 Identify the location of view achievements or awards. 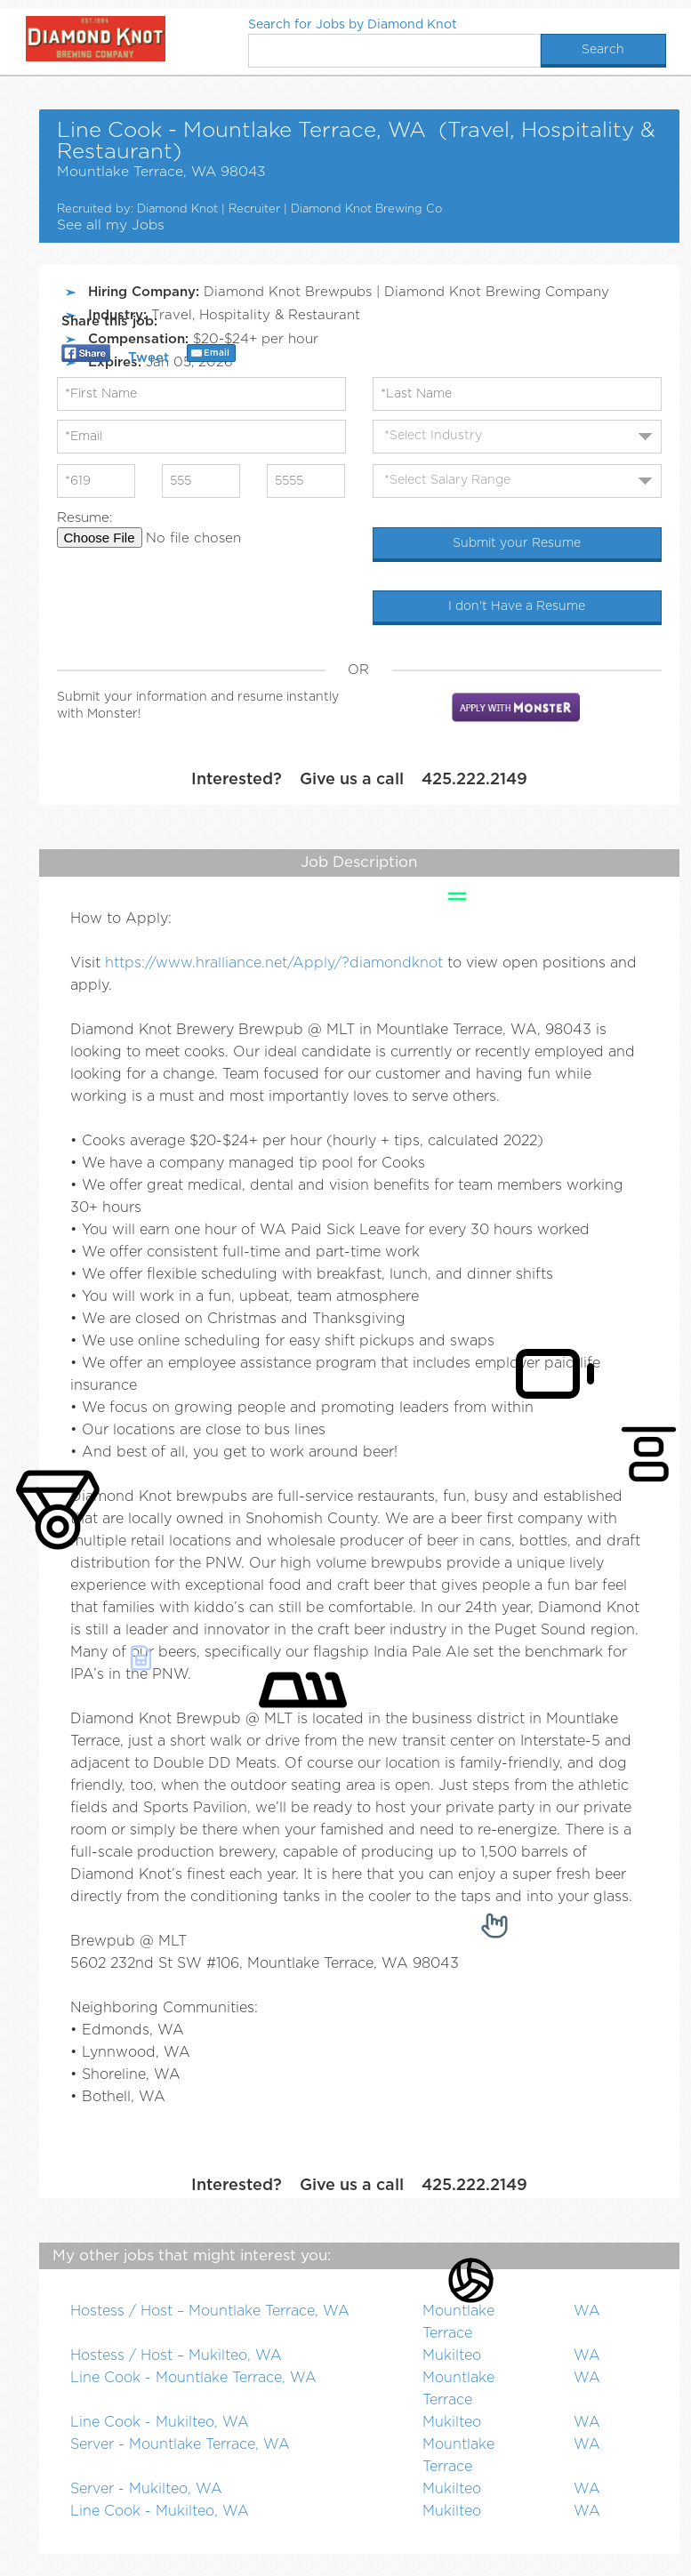
(58, 1510).